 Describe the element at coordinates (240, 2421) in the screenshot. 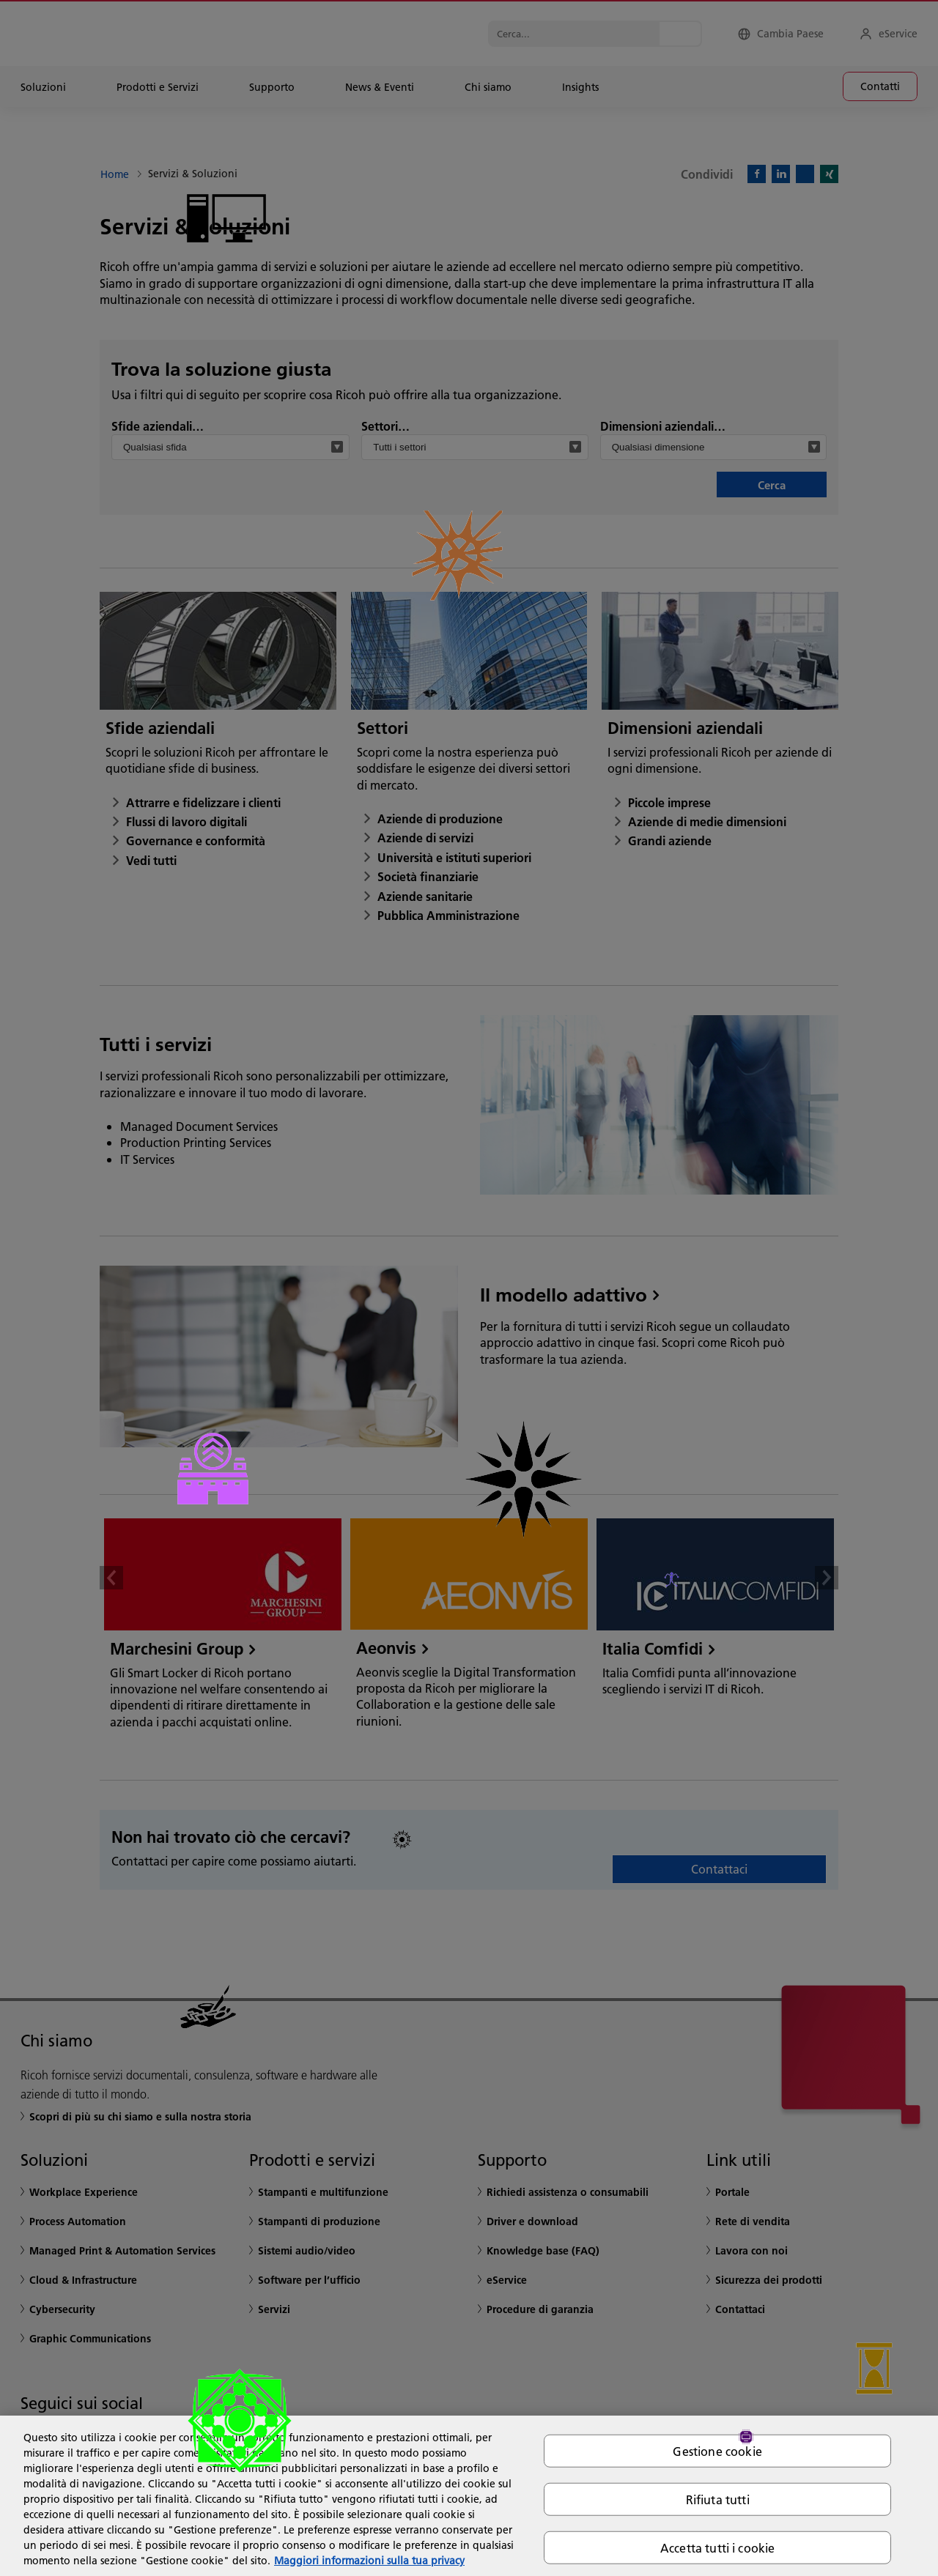

I see `decorative geometric pattern or badge element` at that location.